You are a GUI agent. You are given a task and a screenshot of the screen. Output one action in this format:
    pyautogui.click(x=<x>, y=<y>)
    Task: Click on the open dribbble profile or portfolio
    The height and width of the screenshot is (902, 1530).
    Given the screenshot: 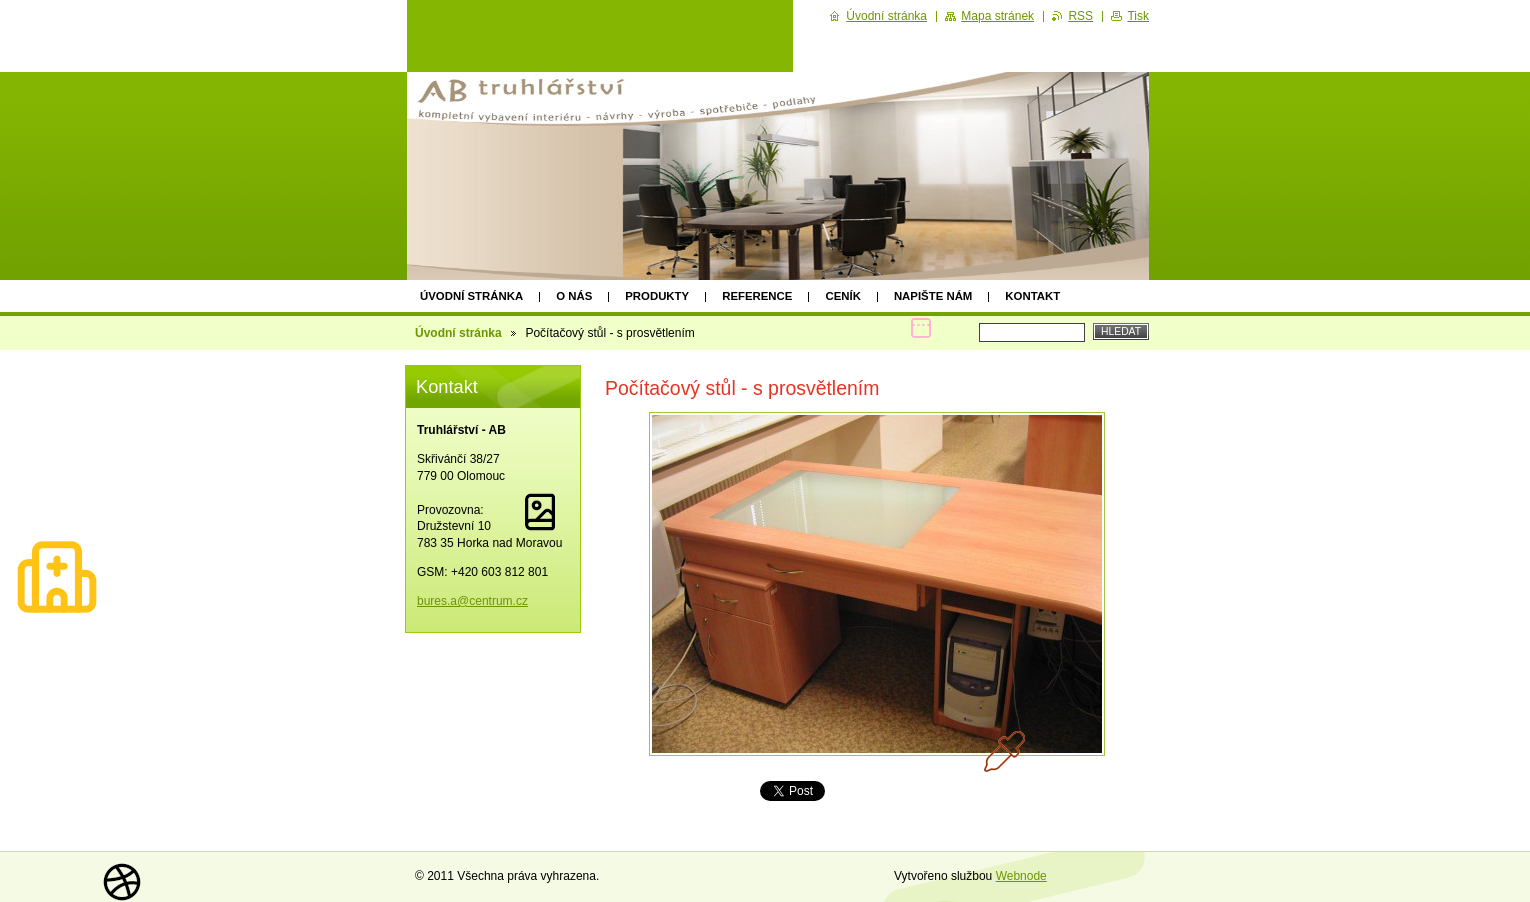 What is the action you would take?
    pyautogui.click(x=122, y=882)
    